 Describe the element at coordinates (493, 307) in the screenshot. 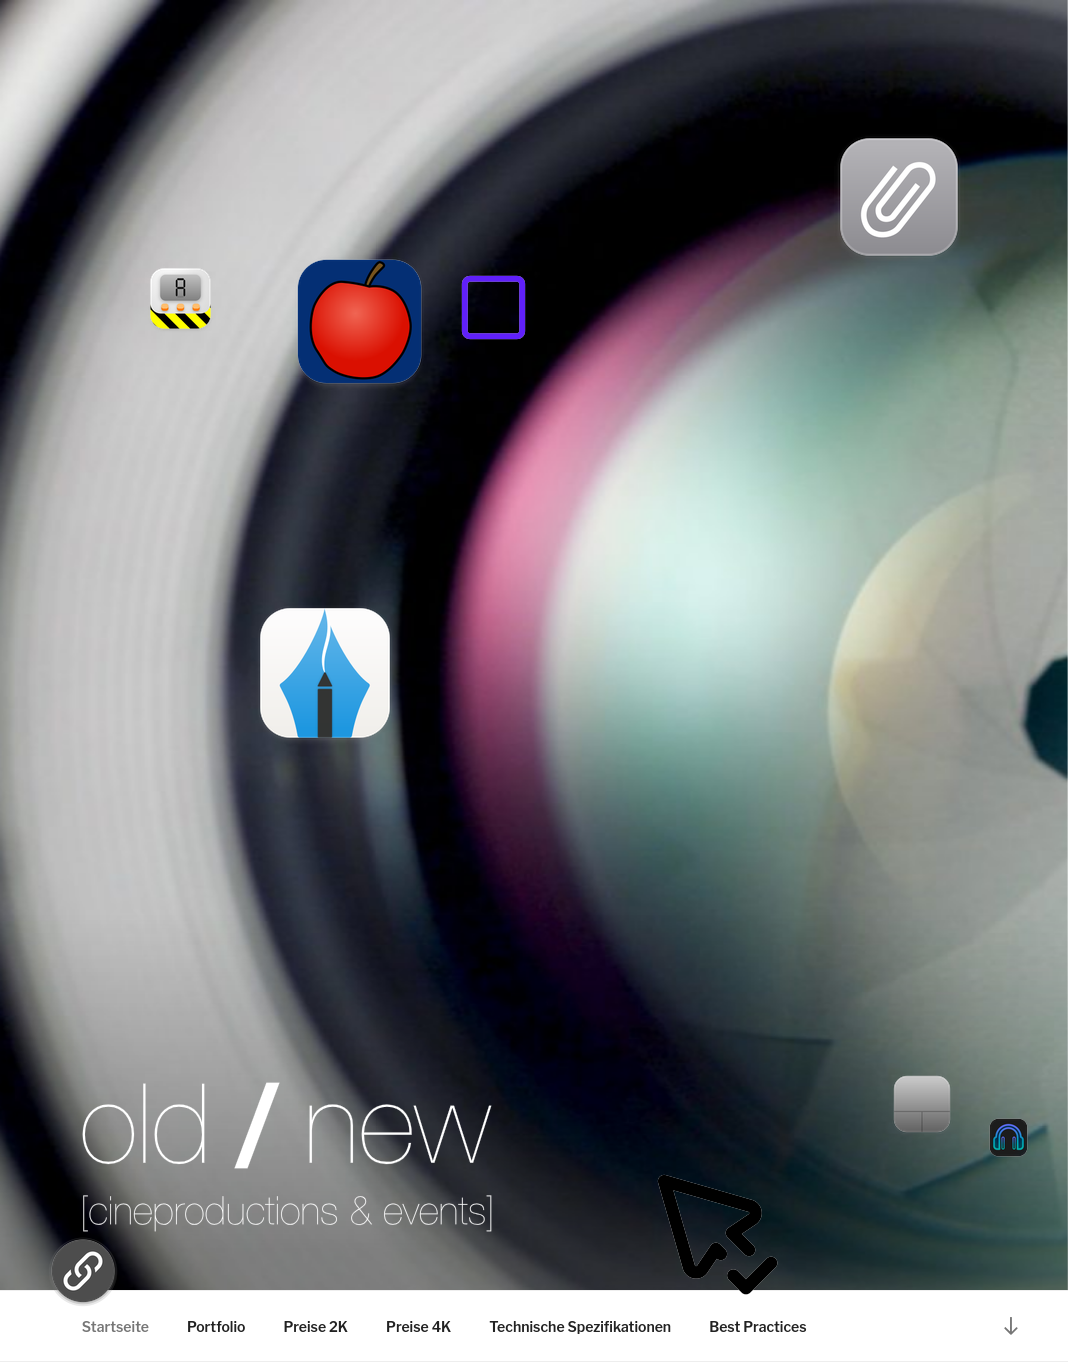

I see `select or deselect an item` at that location.